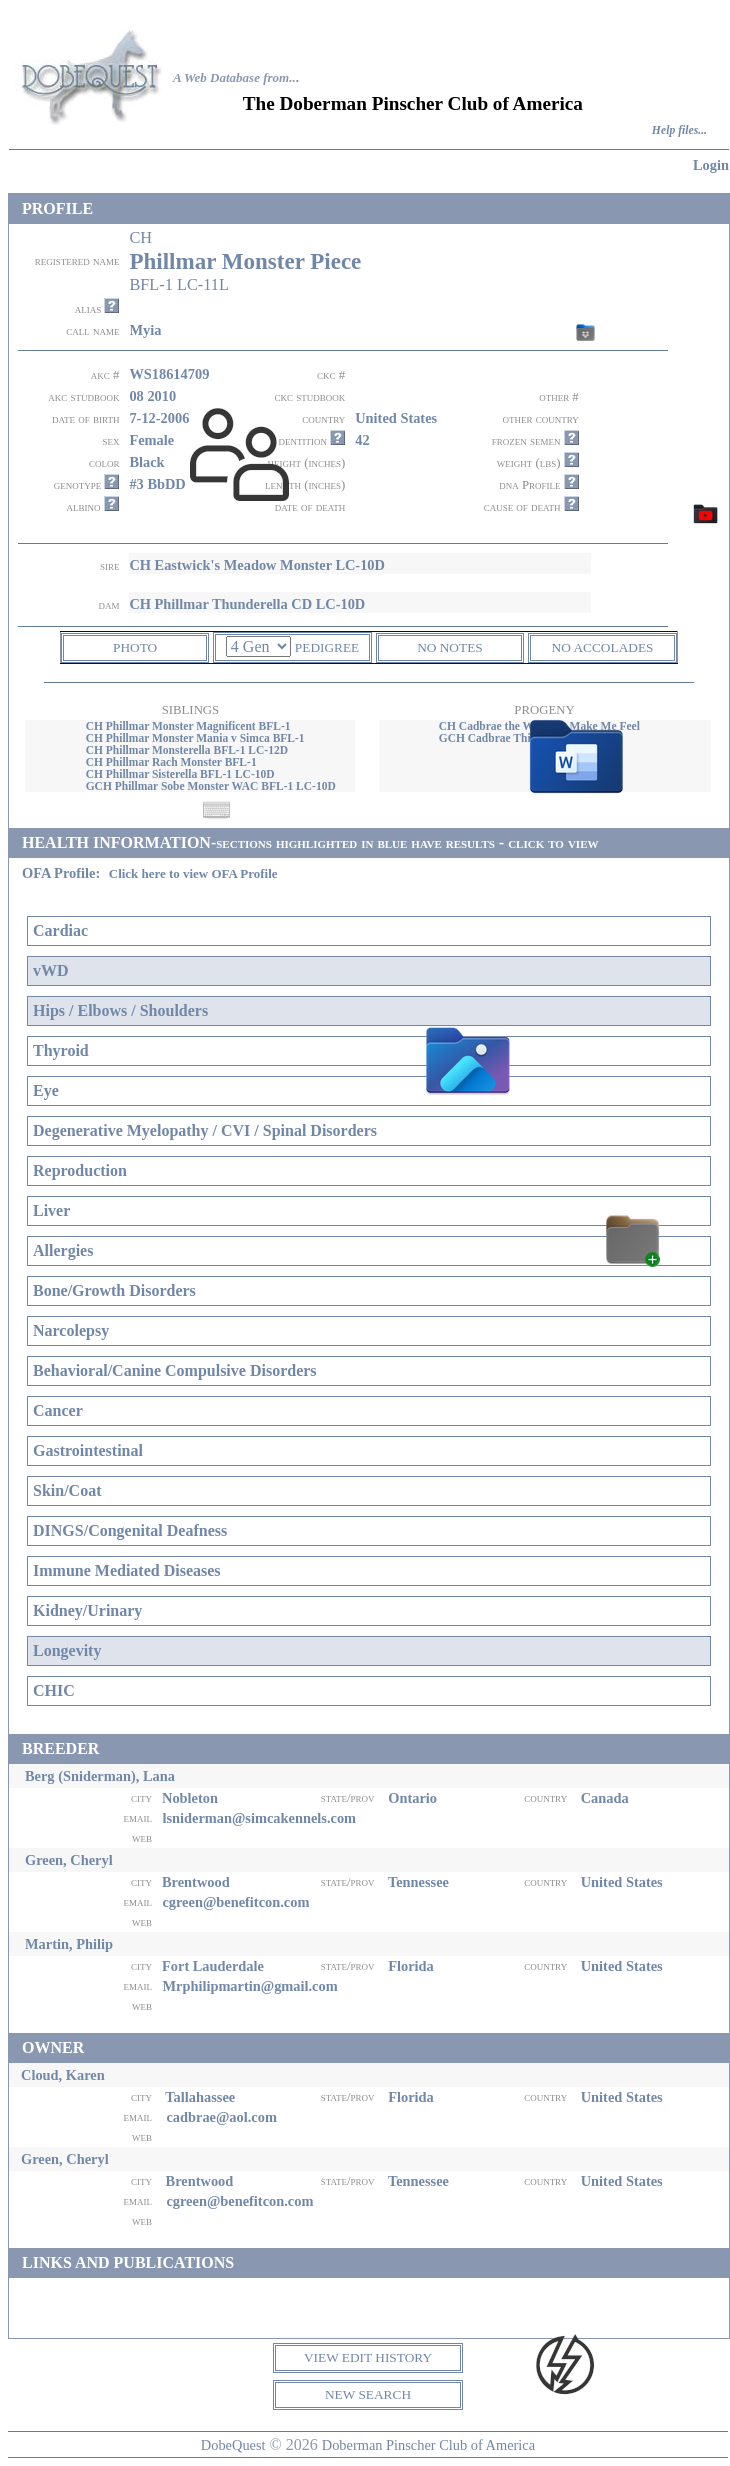  Describe the element at coordinates (585, 332) in the screenshot. I see `open your Dropbox folder` at that location.